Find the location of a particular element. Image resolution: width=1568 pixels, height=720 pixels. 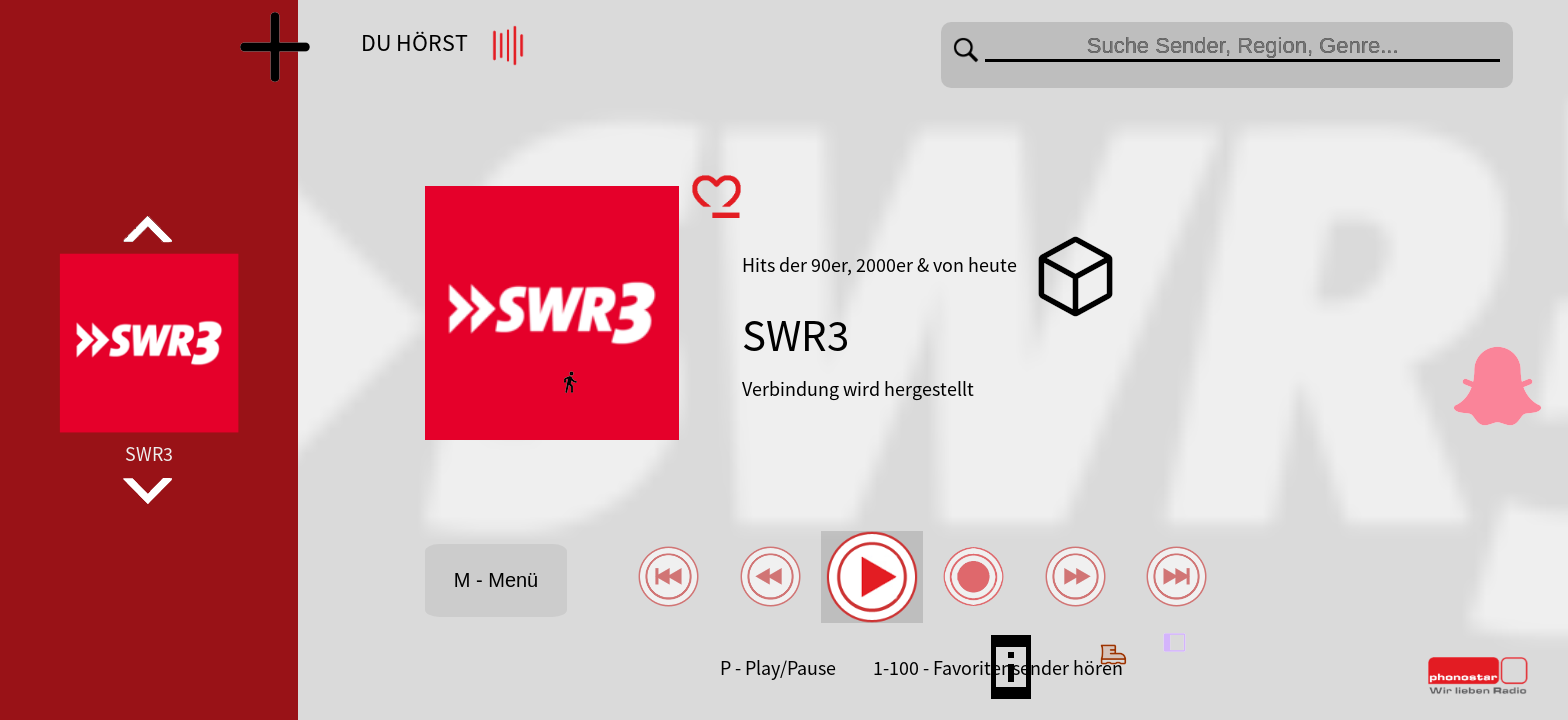

toggle sidebar panel visibility is located at coordinates (1174, 642).